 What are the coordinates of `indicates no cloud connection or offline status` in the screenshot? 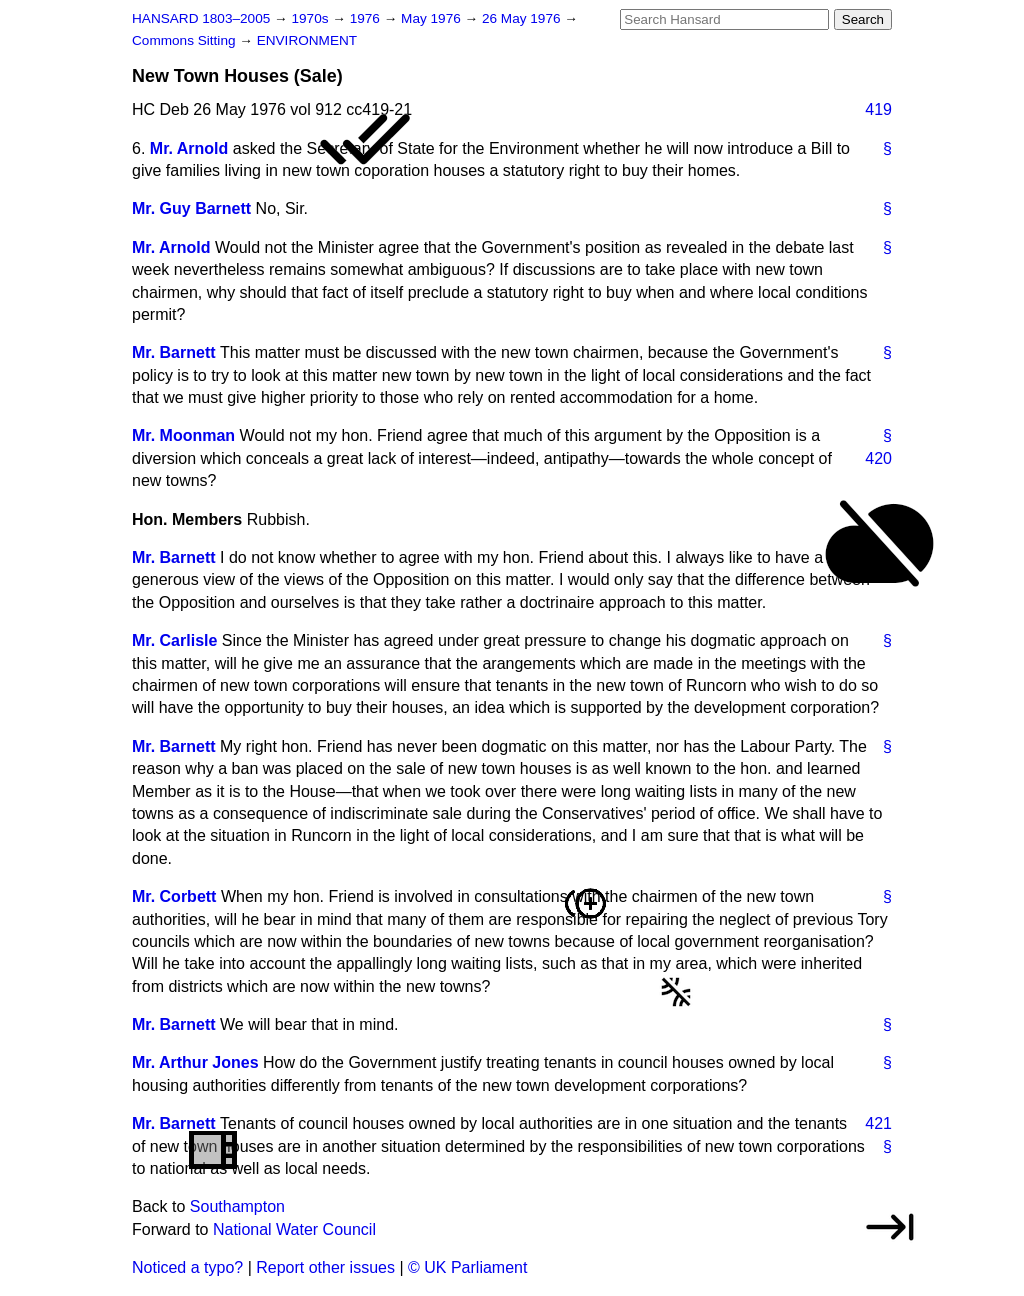 It's located at (879, 543).